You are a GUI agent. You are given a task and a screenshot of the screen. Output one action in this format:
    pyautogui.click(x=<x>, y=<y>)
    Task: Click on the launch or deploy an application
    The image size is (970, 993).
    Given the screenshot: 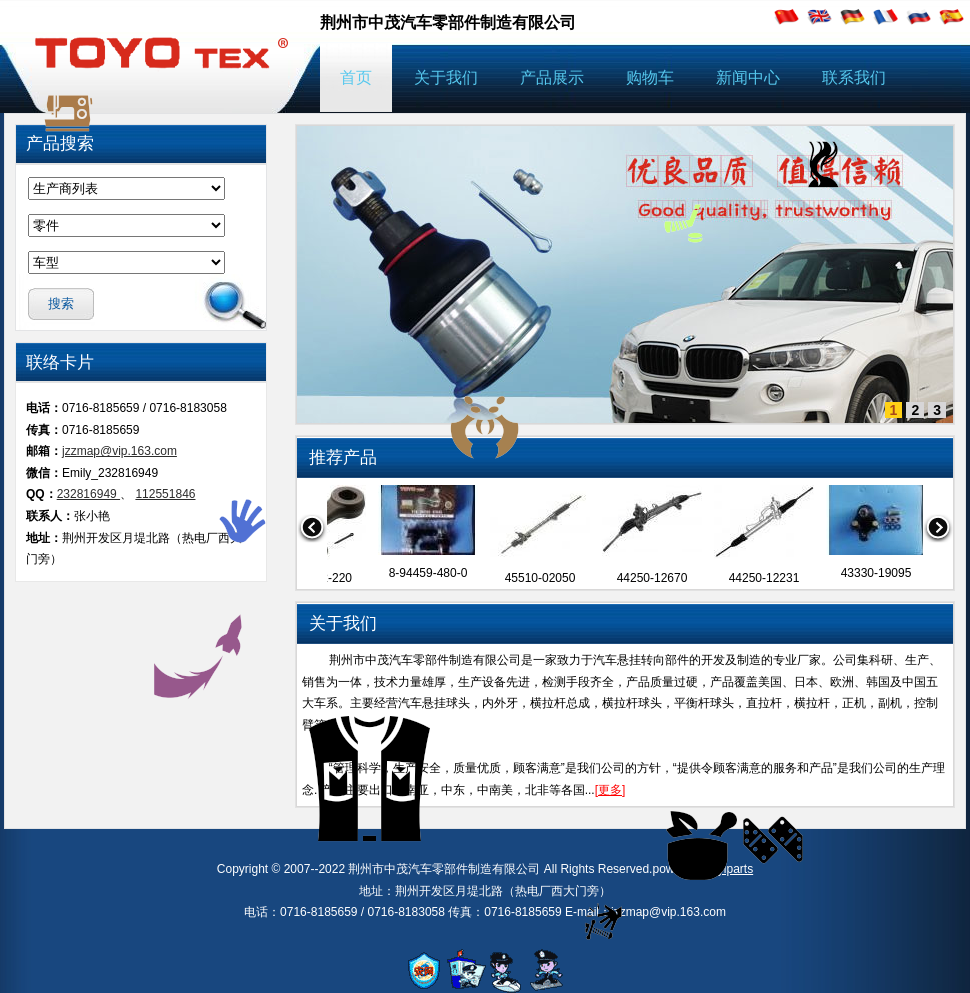 What is the action you would take?
    pyautogui.click(x=198, y=654)
    